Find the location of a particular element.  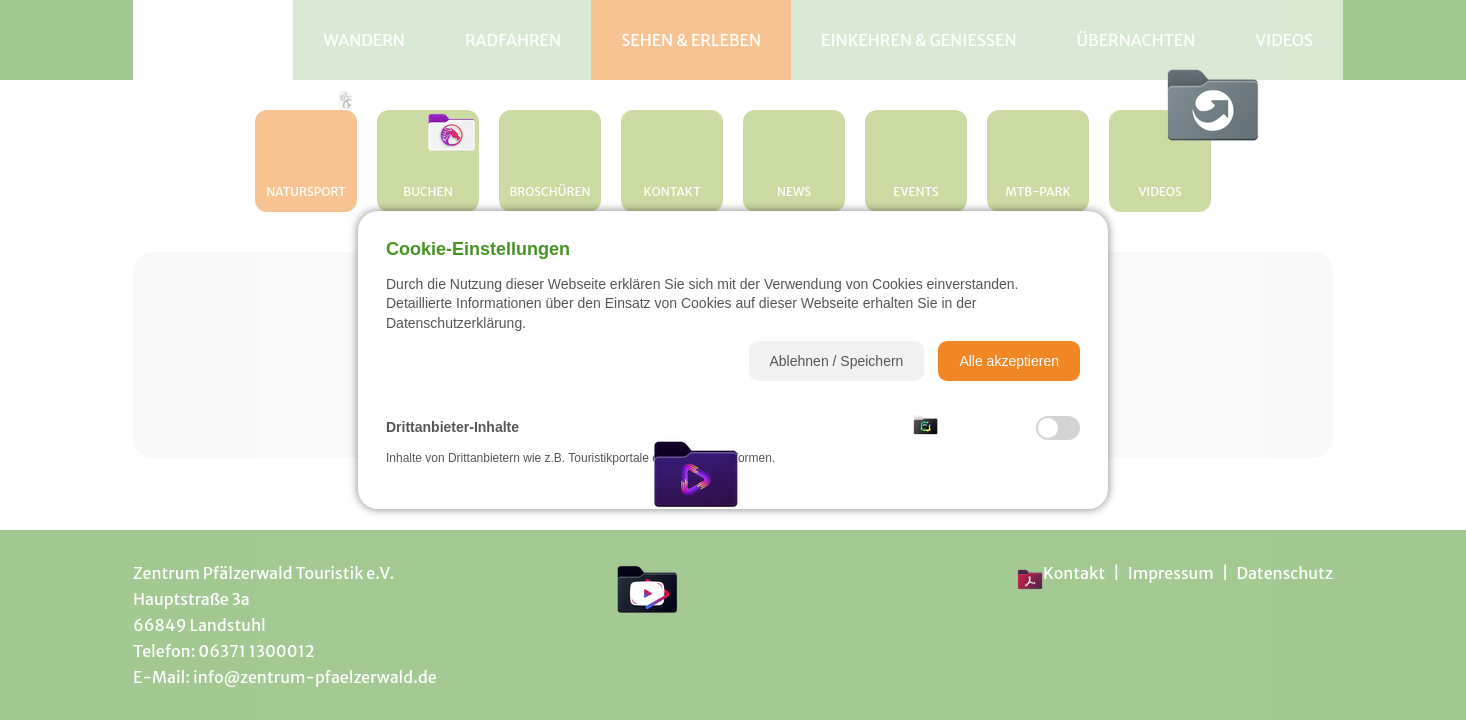

open garuda linux system folder is located at coordinates (451, 133).